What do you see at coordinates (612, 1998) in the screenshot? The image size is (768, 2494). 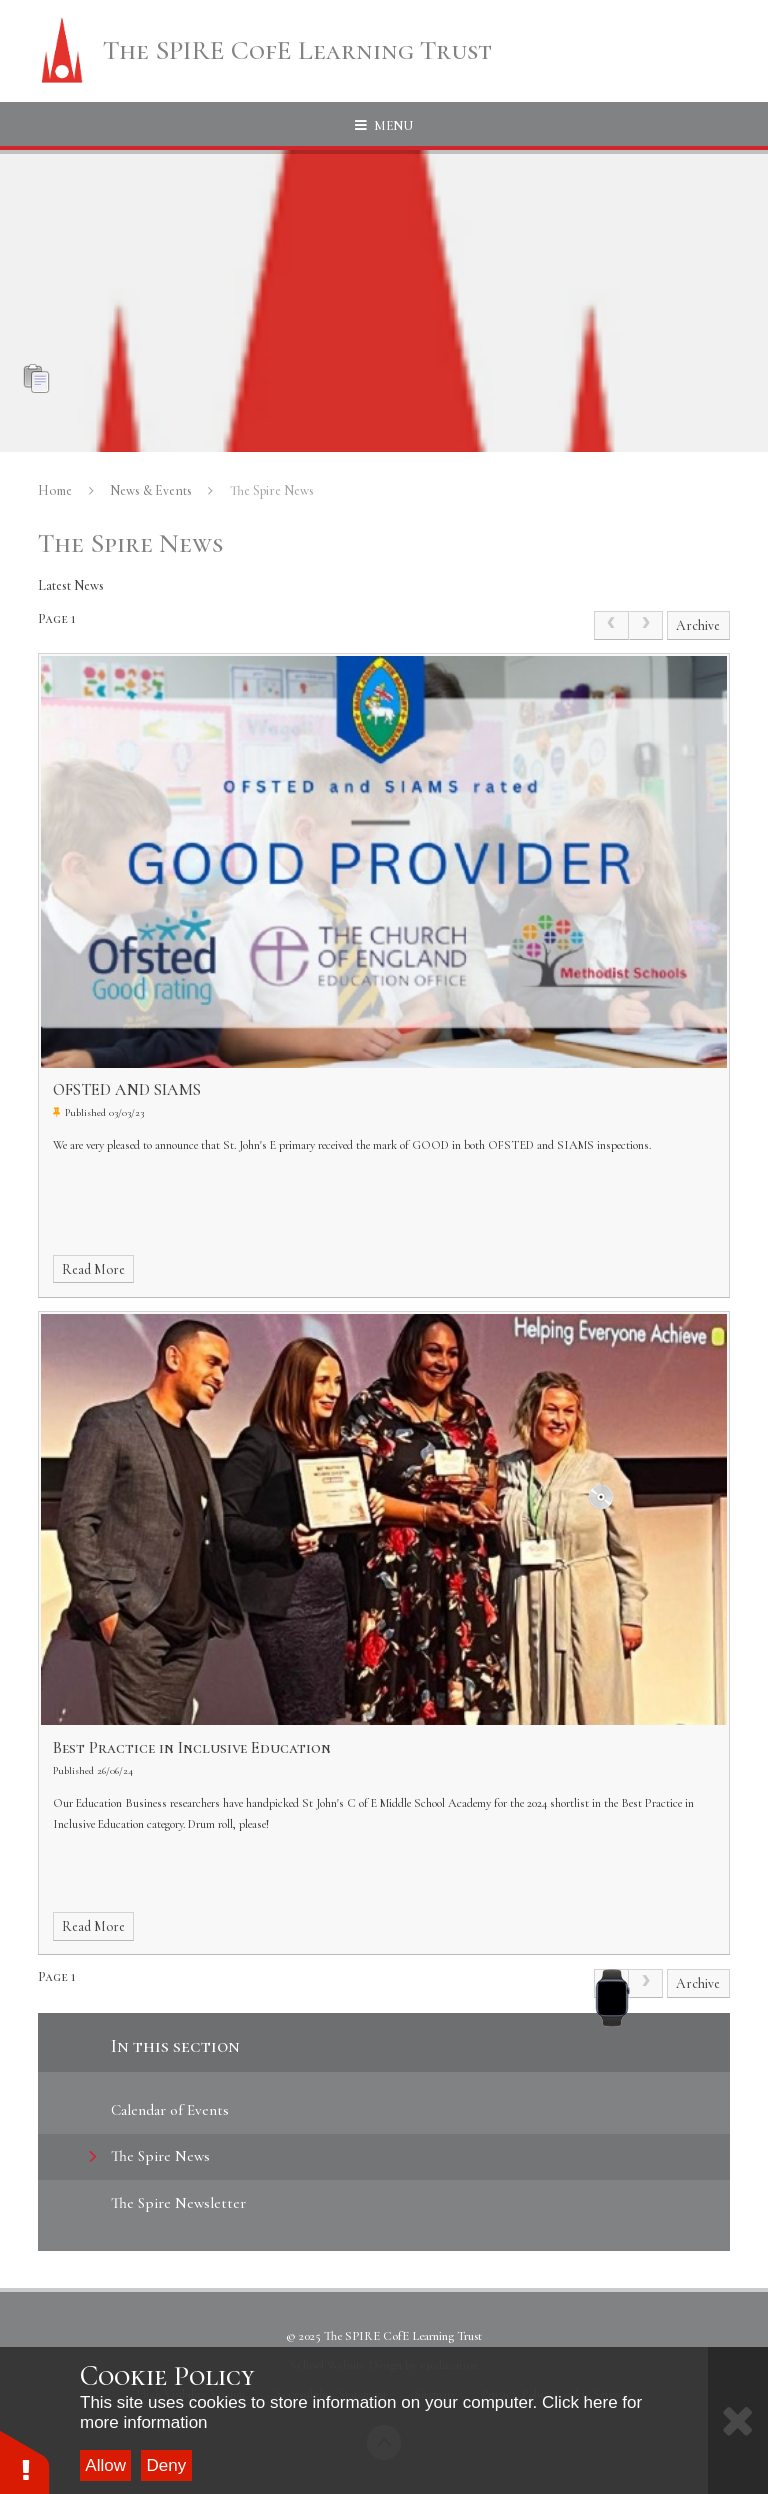 I see `apple watch series 6 device icon` at bounding box center [612, 1998].